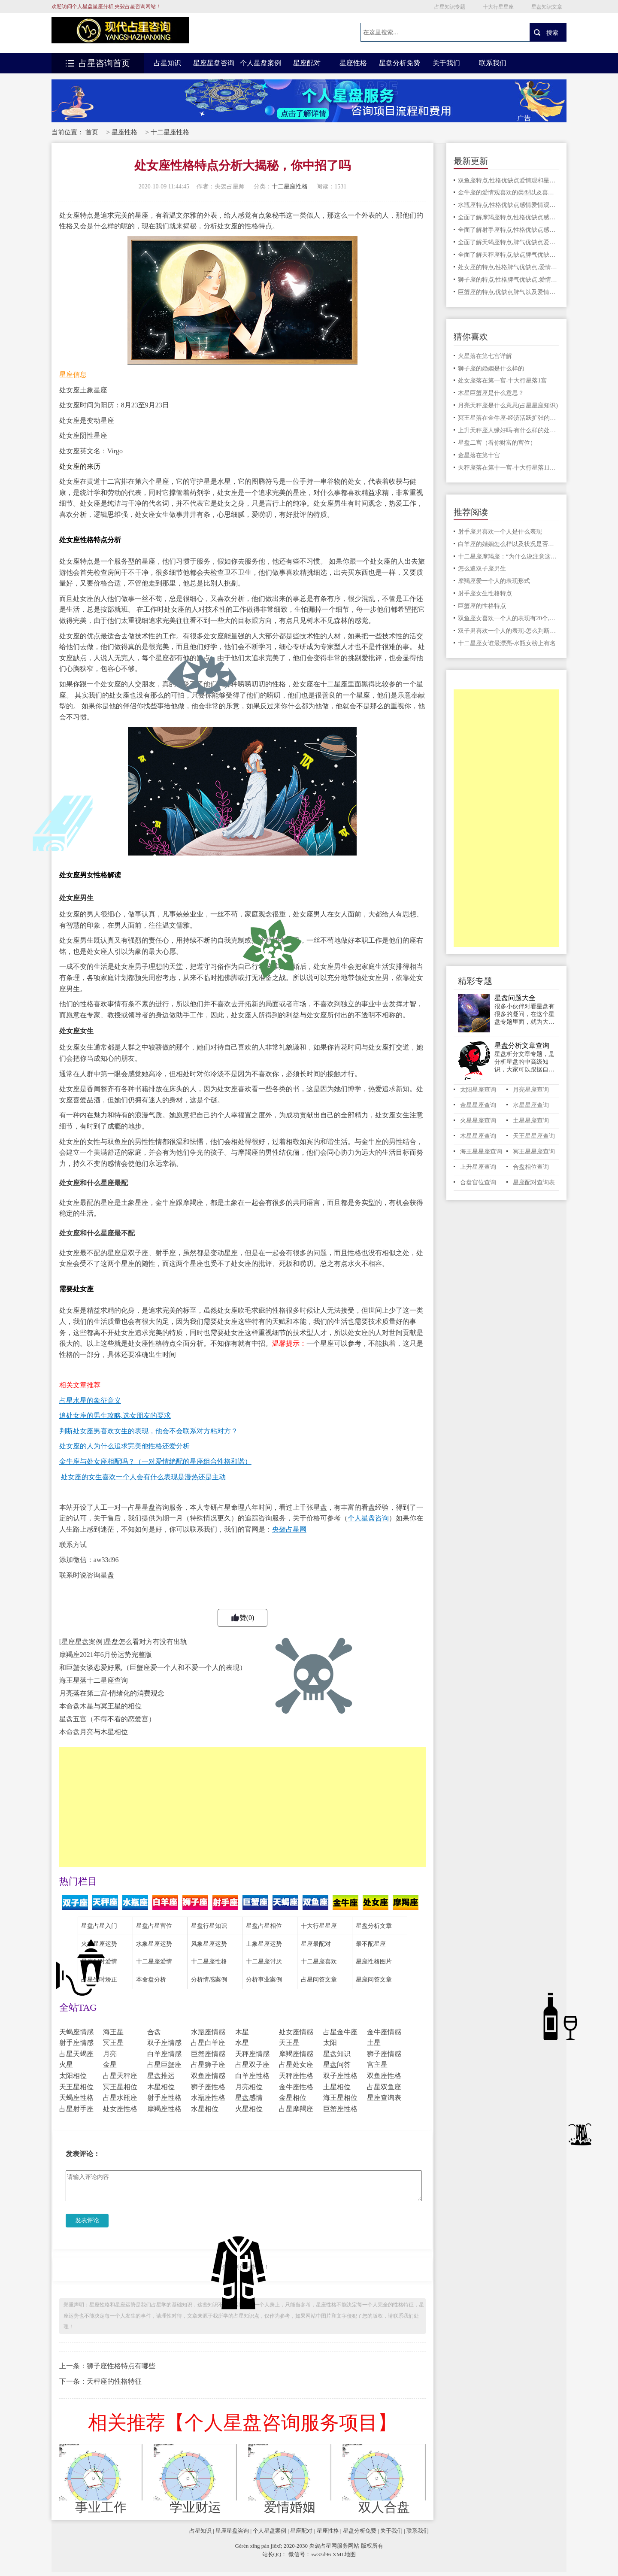  I want to click on indicates danger or hazardous content warning, so click(314, 1676).